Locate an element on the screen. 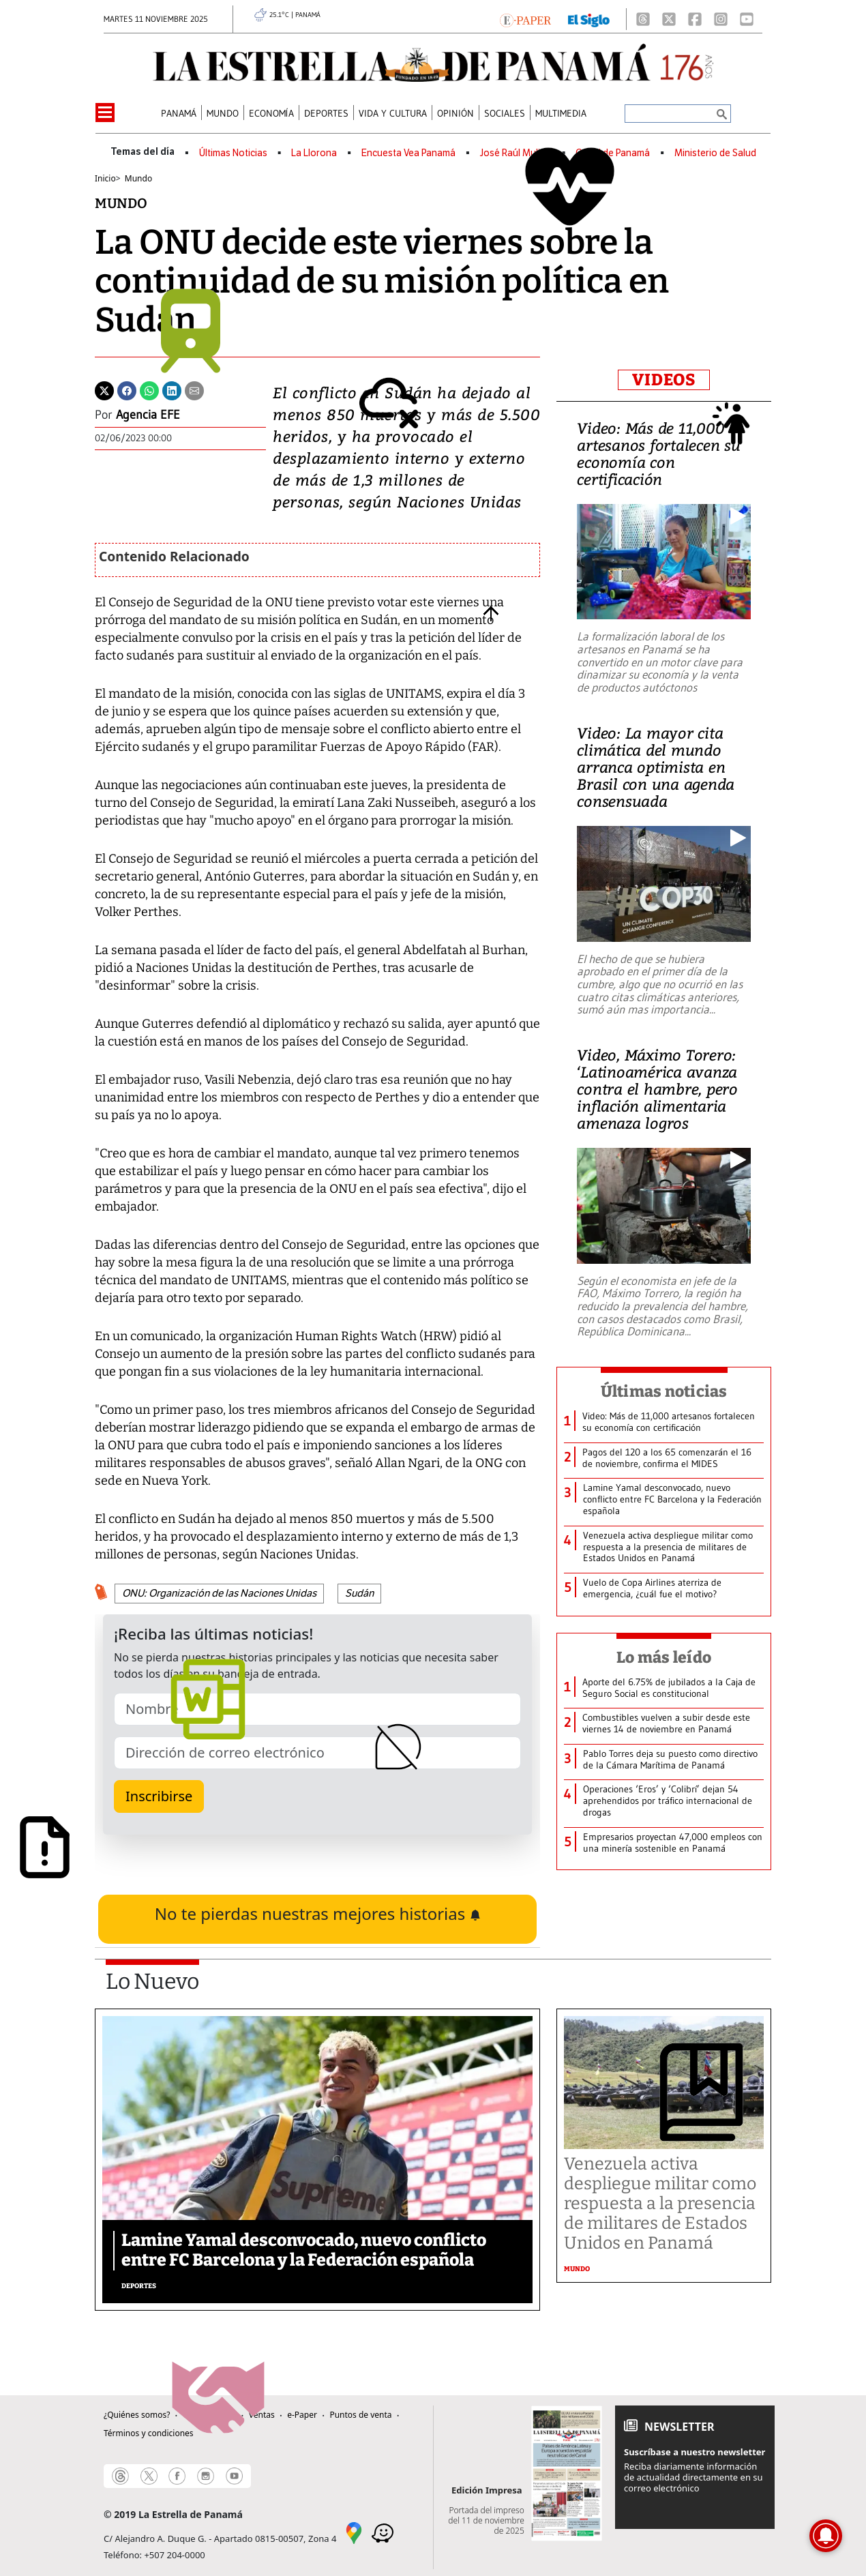 The height and width of the screenshot is (2576, 866). disconnect from cloud storage is located at coordinates (389, 399).